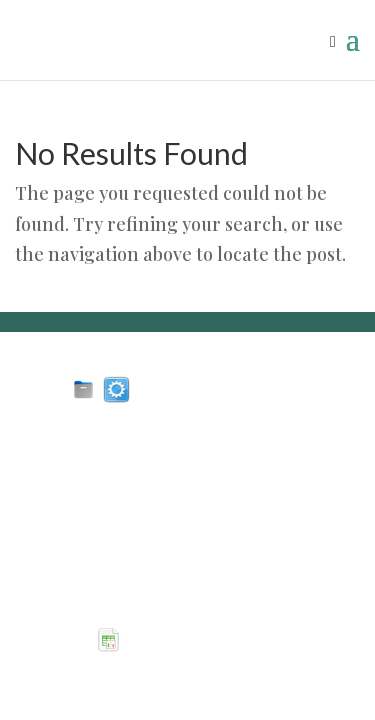 This screenshot has height=720, width=375. What do you see at coordinates (116, 389) in the screenshot?
I see `windows executable file (.exe)` at bounding box center [116, 389].